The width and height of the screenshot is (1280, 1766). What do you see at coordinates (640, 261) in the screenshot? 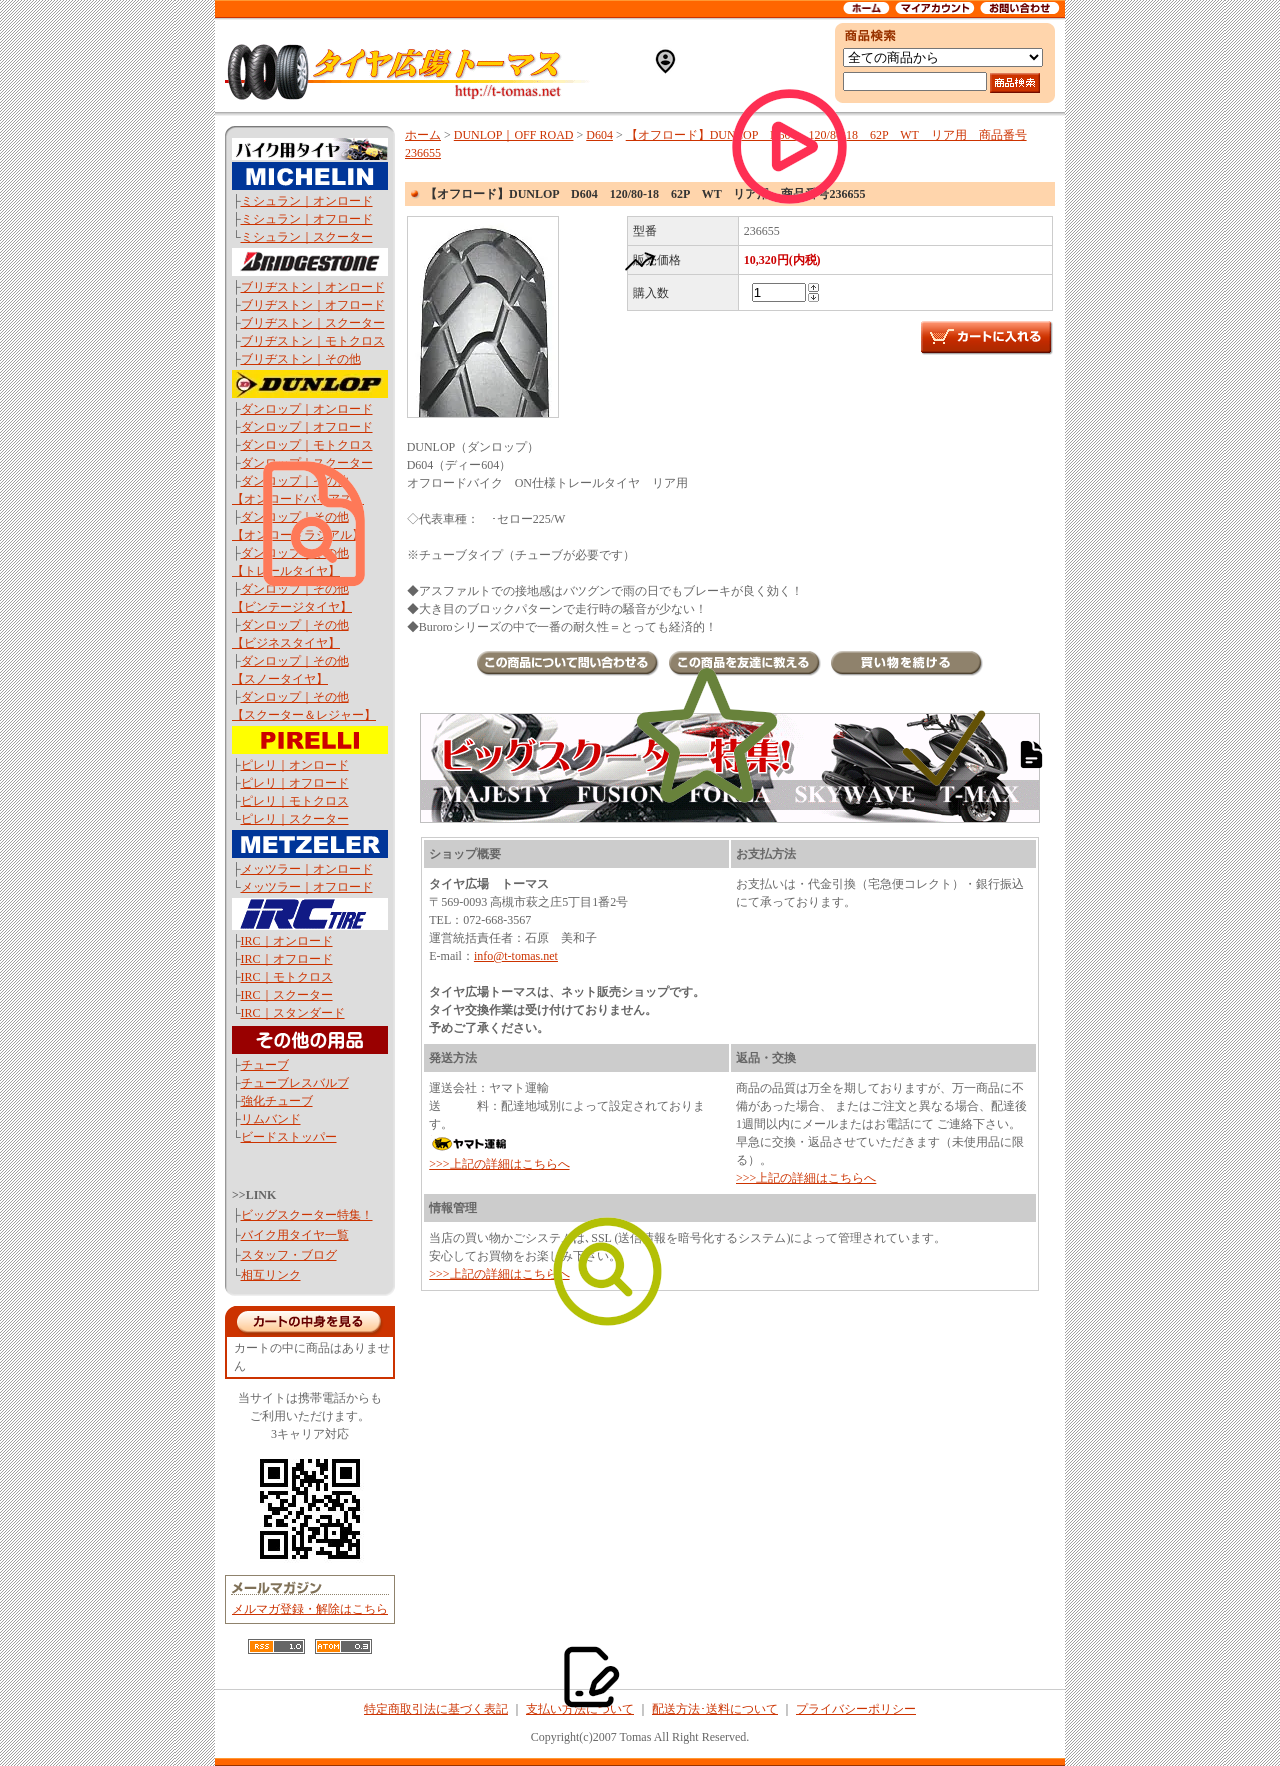
I see `view trending or popular content` at bounding box center [640, 261].